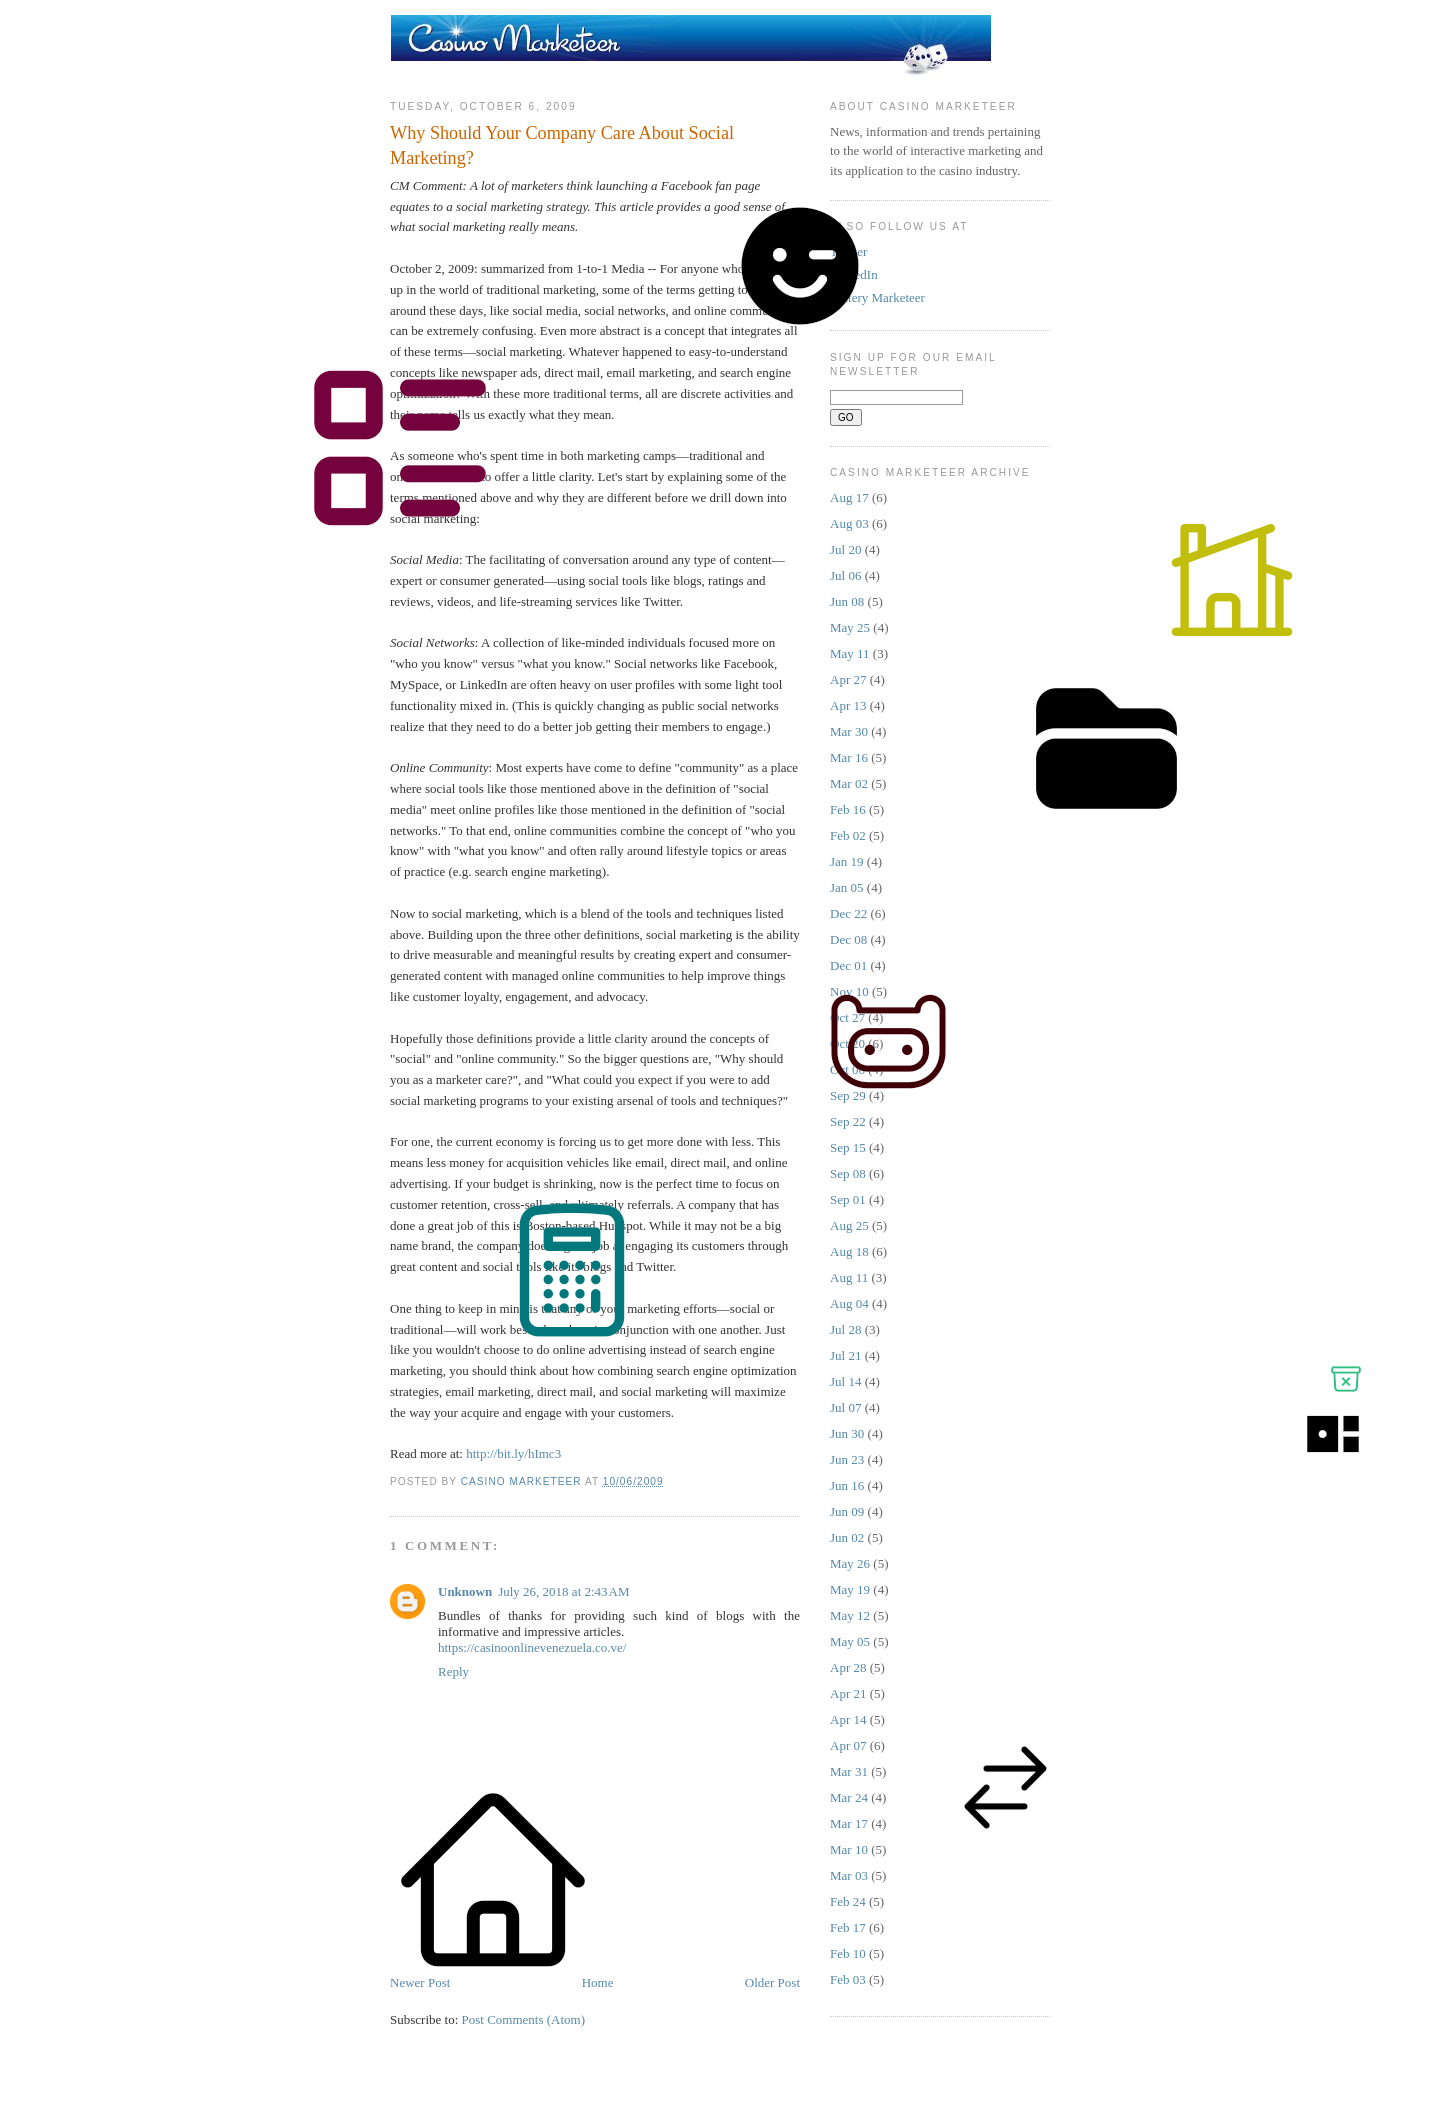 This screenshot has width=1440, height=2116. I want to click on open the calculator app, so click(572, 1270).